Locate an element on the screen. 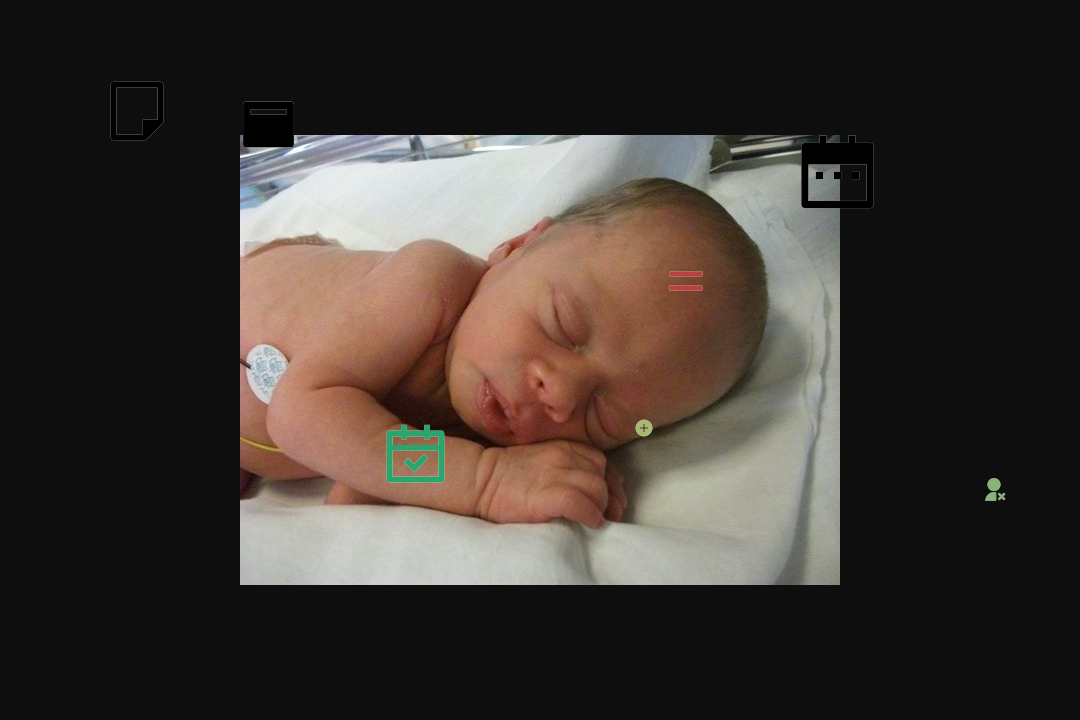 This screenshot has width=1080, height=720. unfollow a user is located at coordinates (994, 490).